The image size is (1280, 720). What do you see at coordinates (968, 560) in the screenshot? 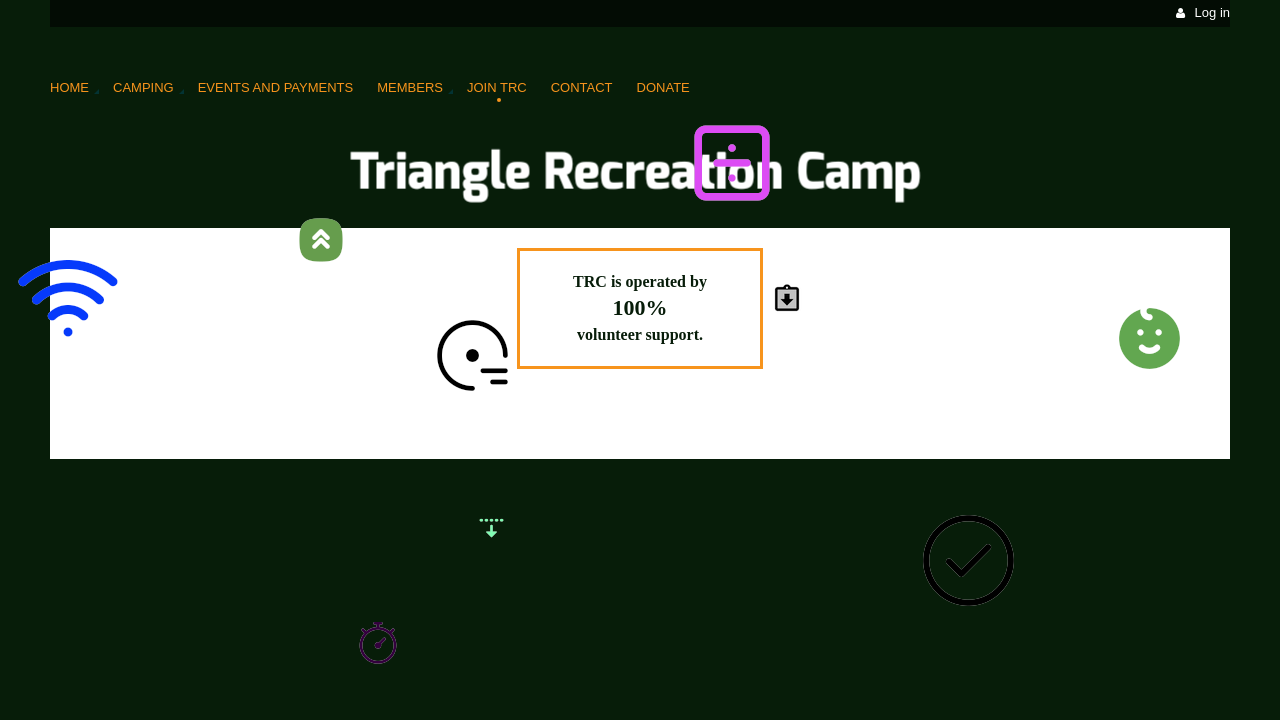
I see `indicates successful completion of an action` at bounding box center [968, 560].